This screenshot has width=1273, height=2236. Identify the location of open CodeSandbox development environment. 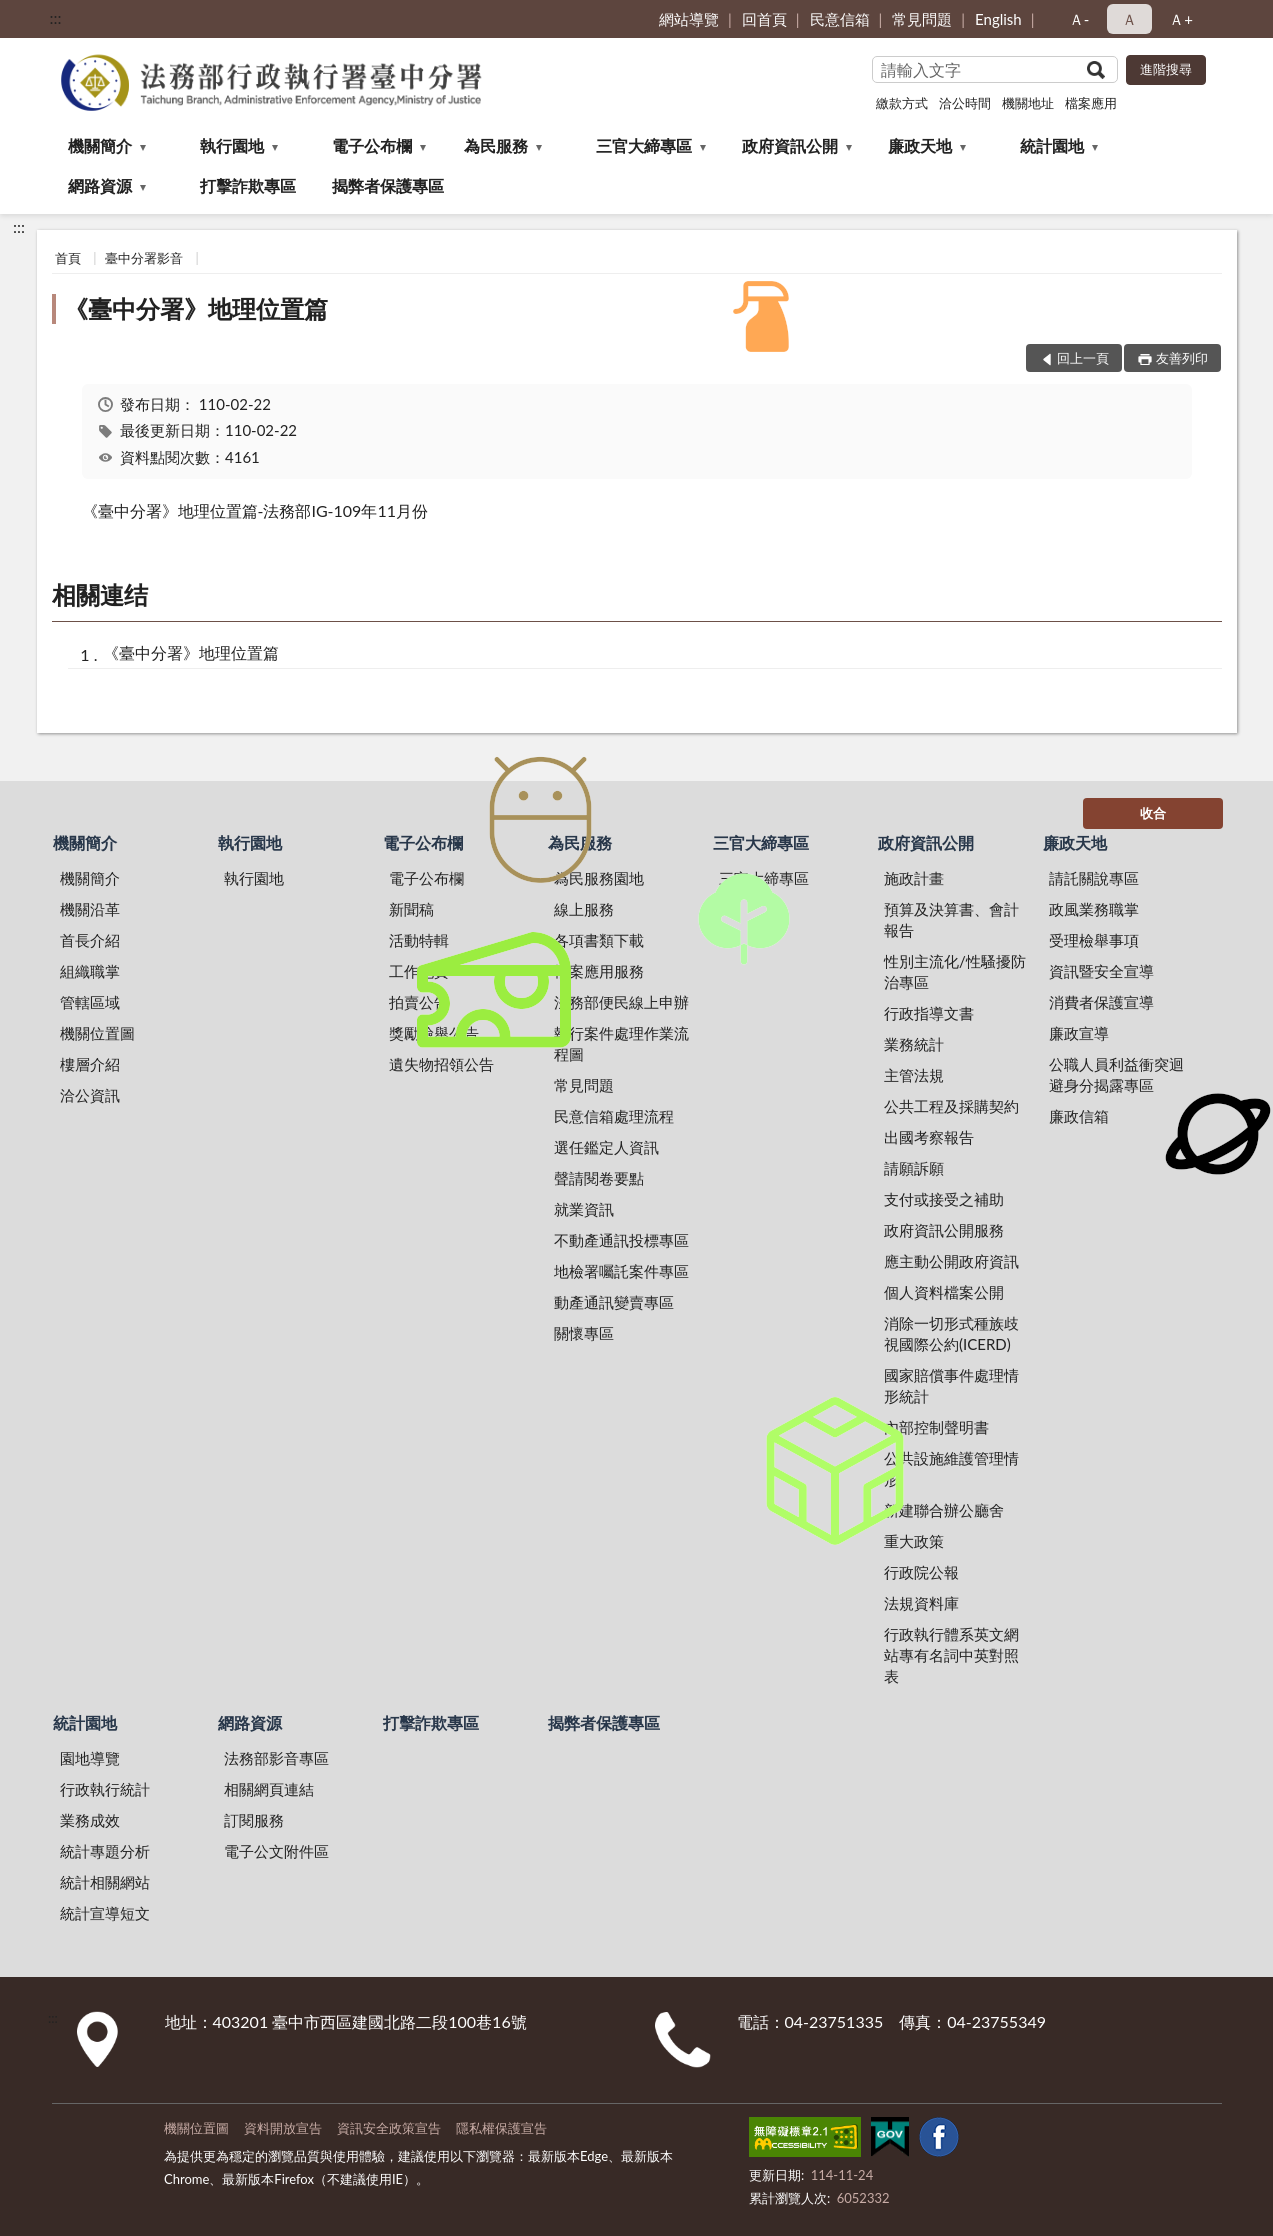
(835, 1471).